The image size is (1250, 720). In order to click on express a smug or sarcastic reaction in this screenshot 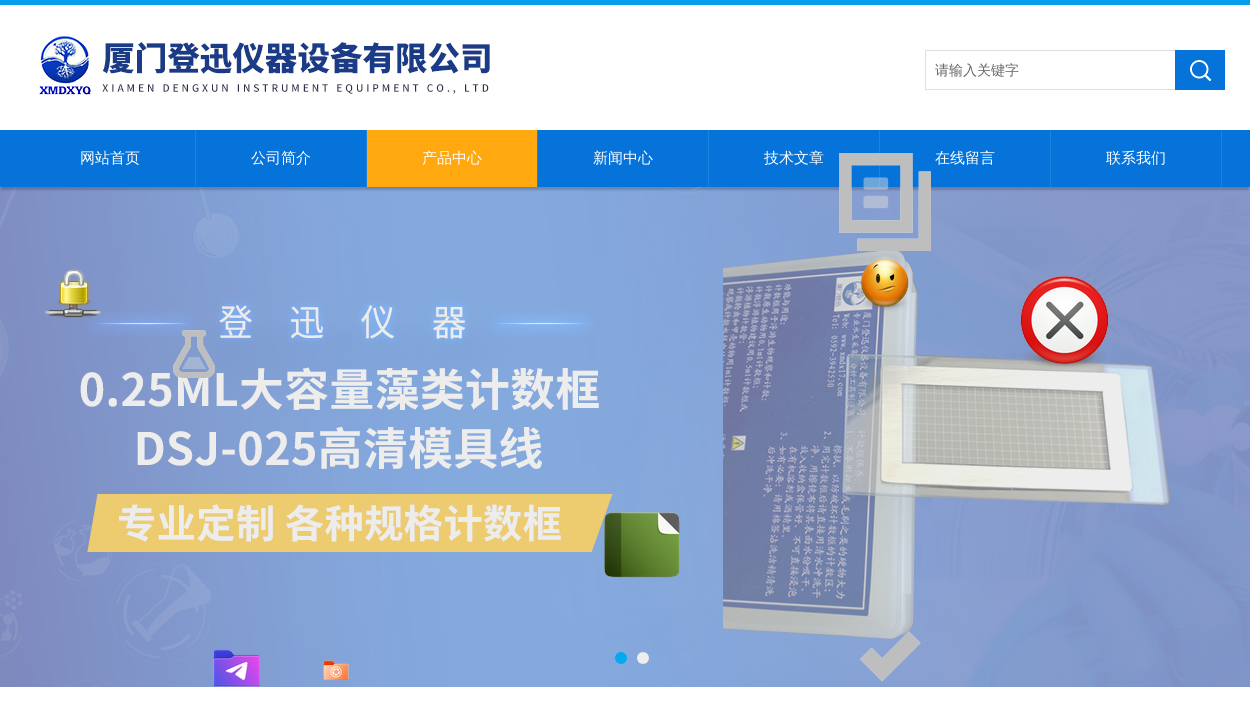, I will do `click(885, 285)`.